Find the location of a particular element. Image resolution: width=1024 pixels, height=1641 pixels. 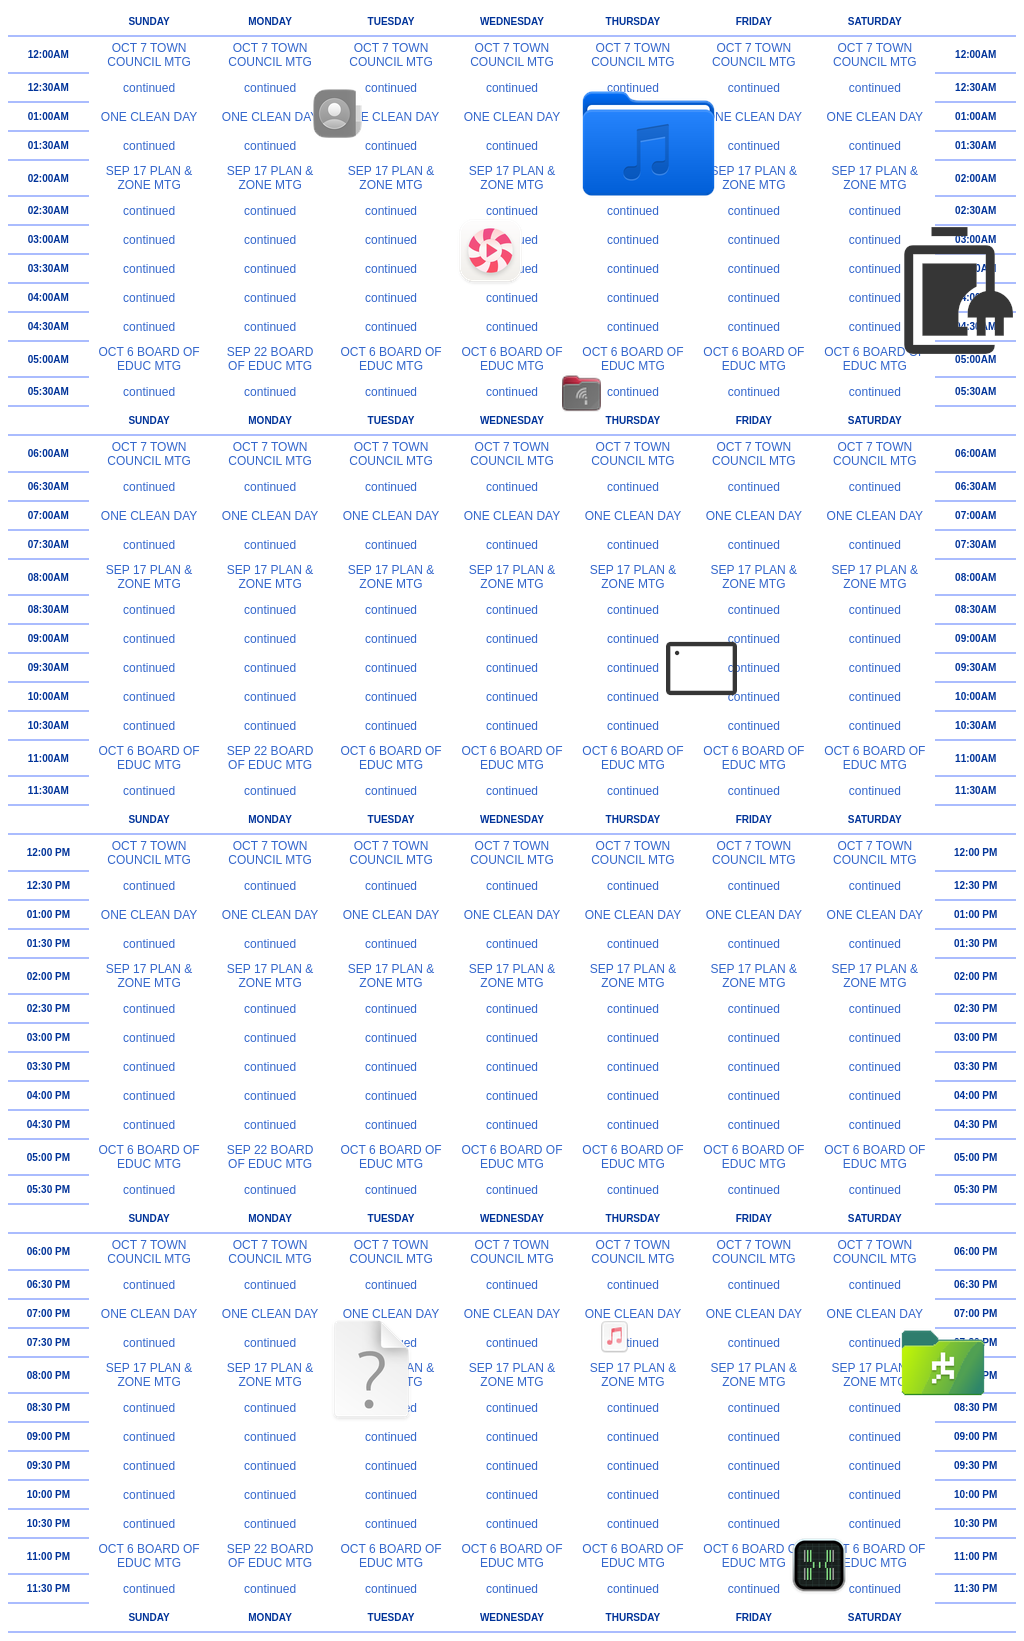

open htop system monitor is located at coordinates (819, 1565).